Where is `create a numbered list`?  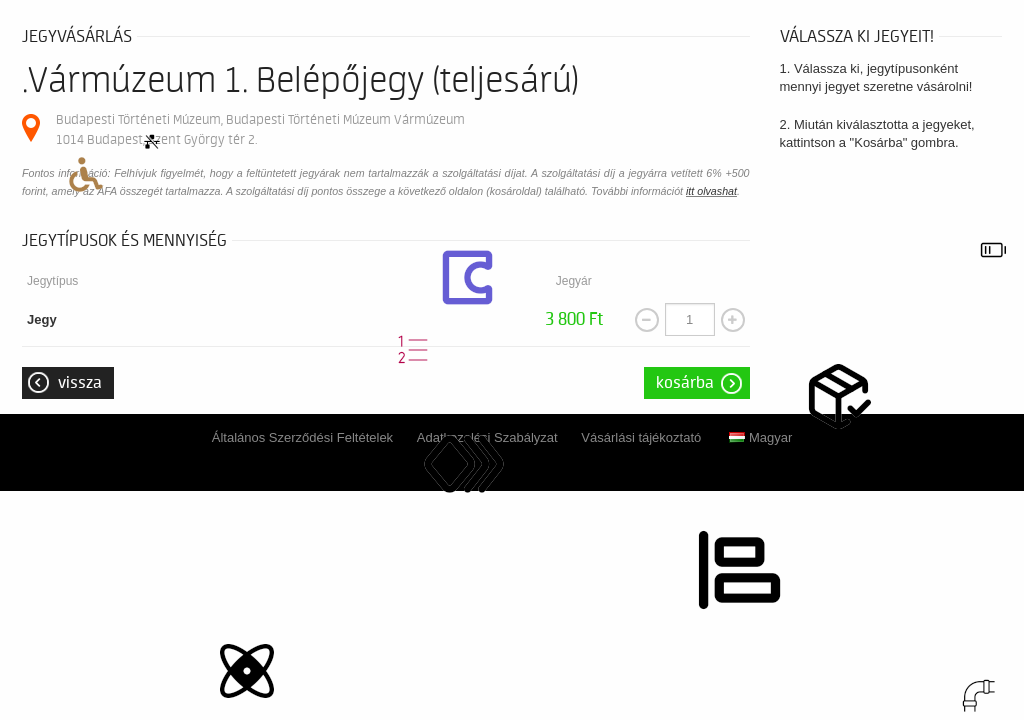
create a numbered list is located at coordinates (413, 350).